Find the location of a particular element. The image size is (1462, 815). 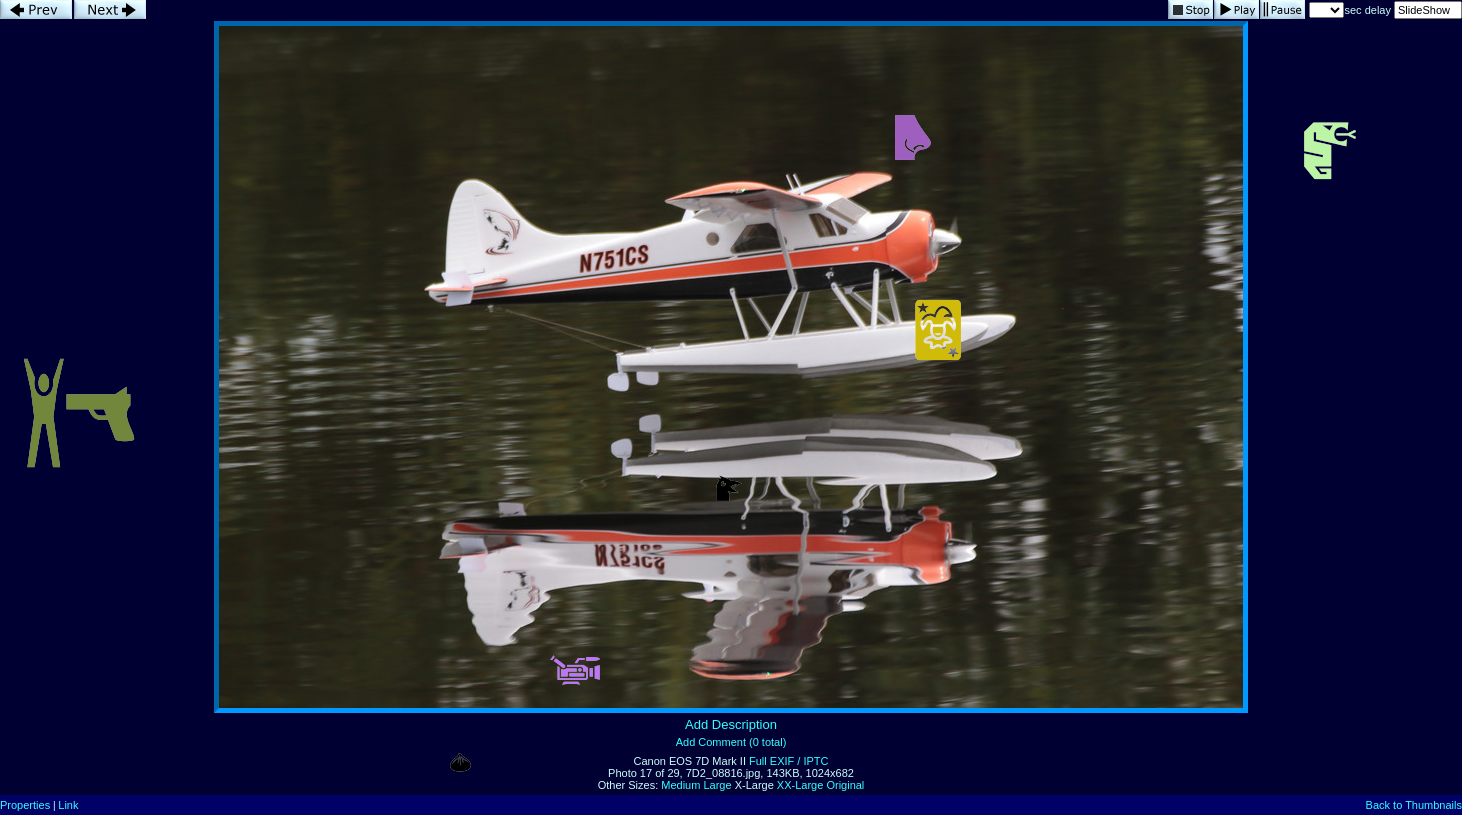

play a wild card or joker in a card game is located at coordinates (938, 330).